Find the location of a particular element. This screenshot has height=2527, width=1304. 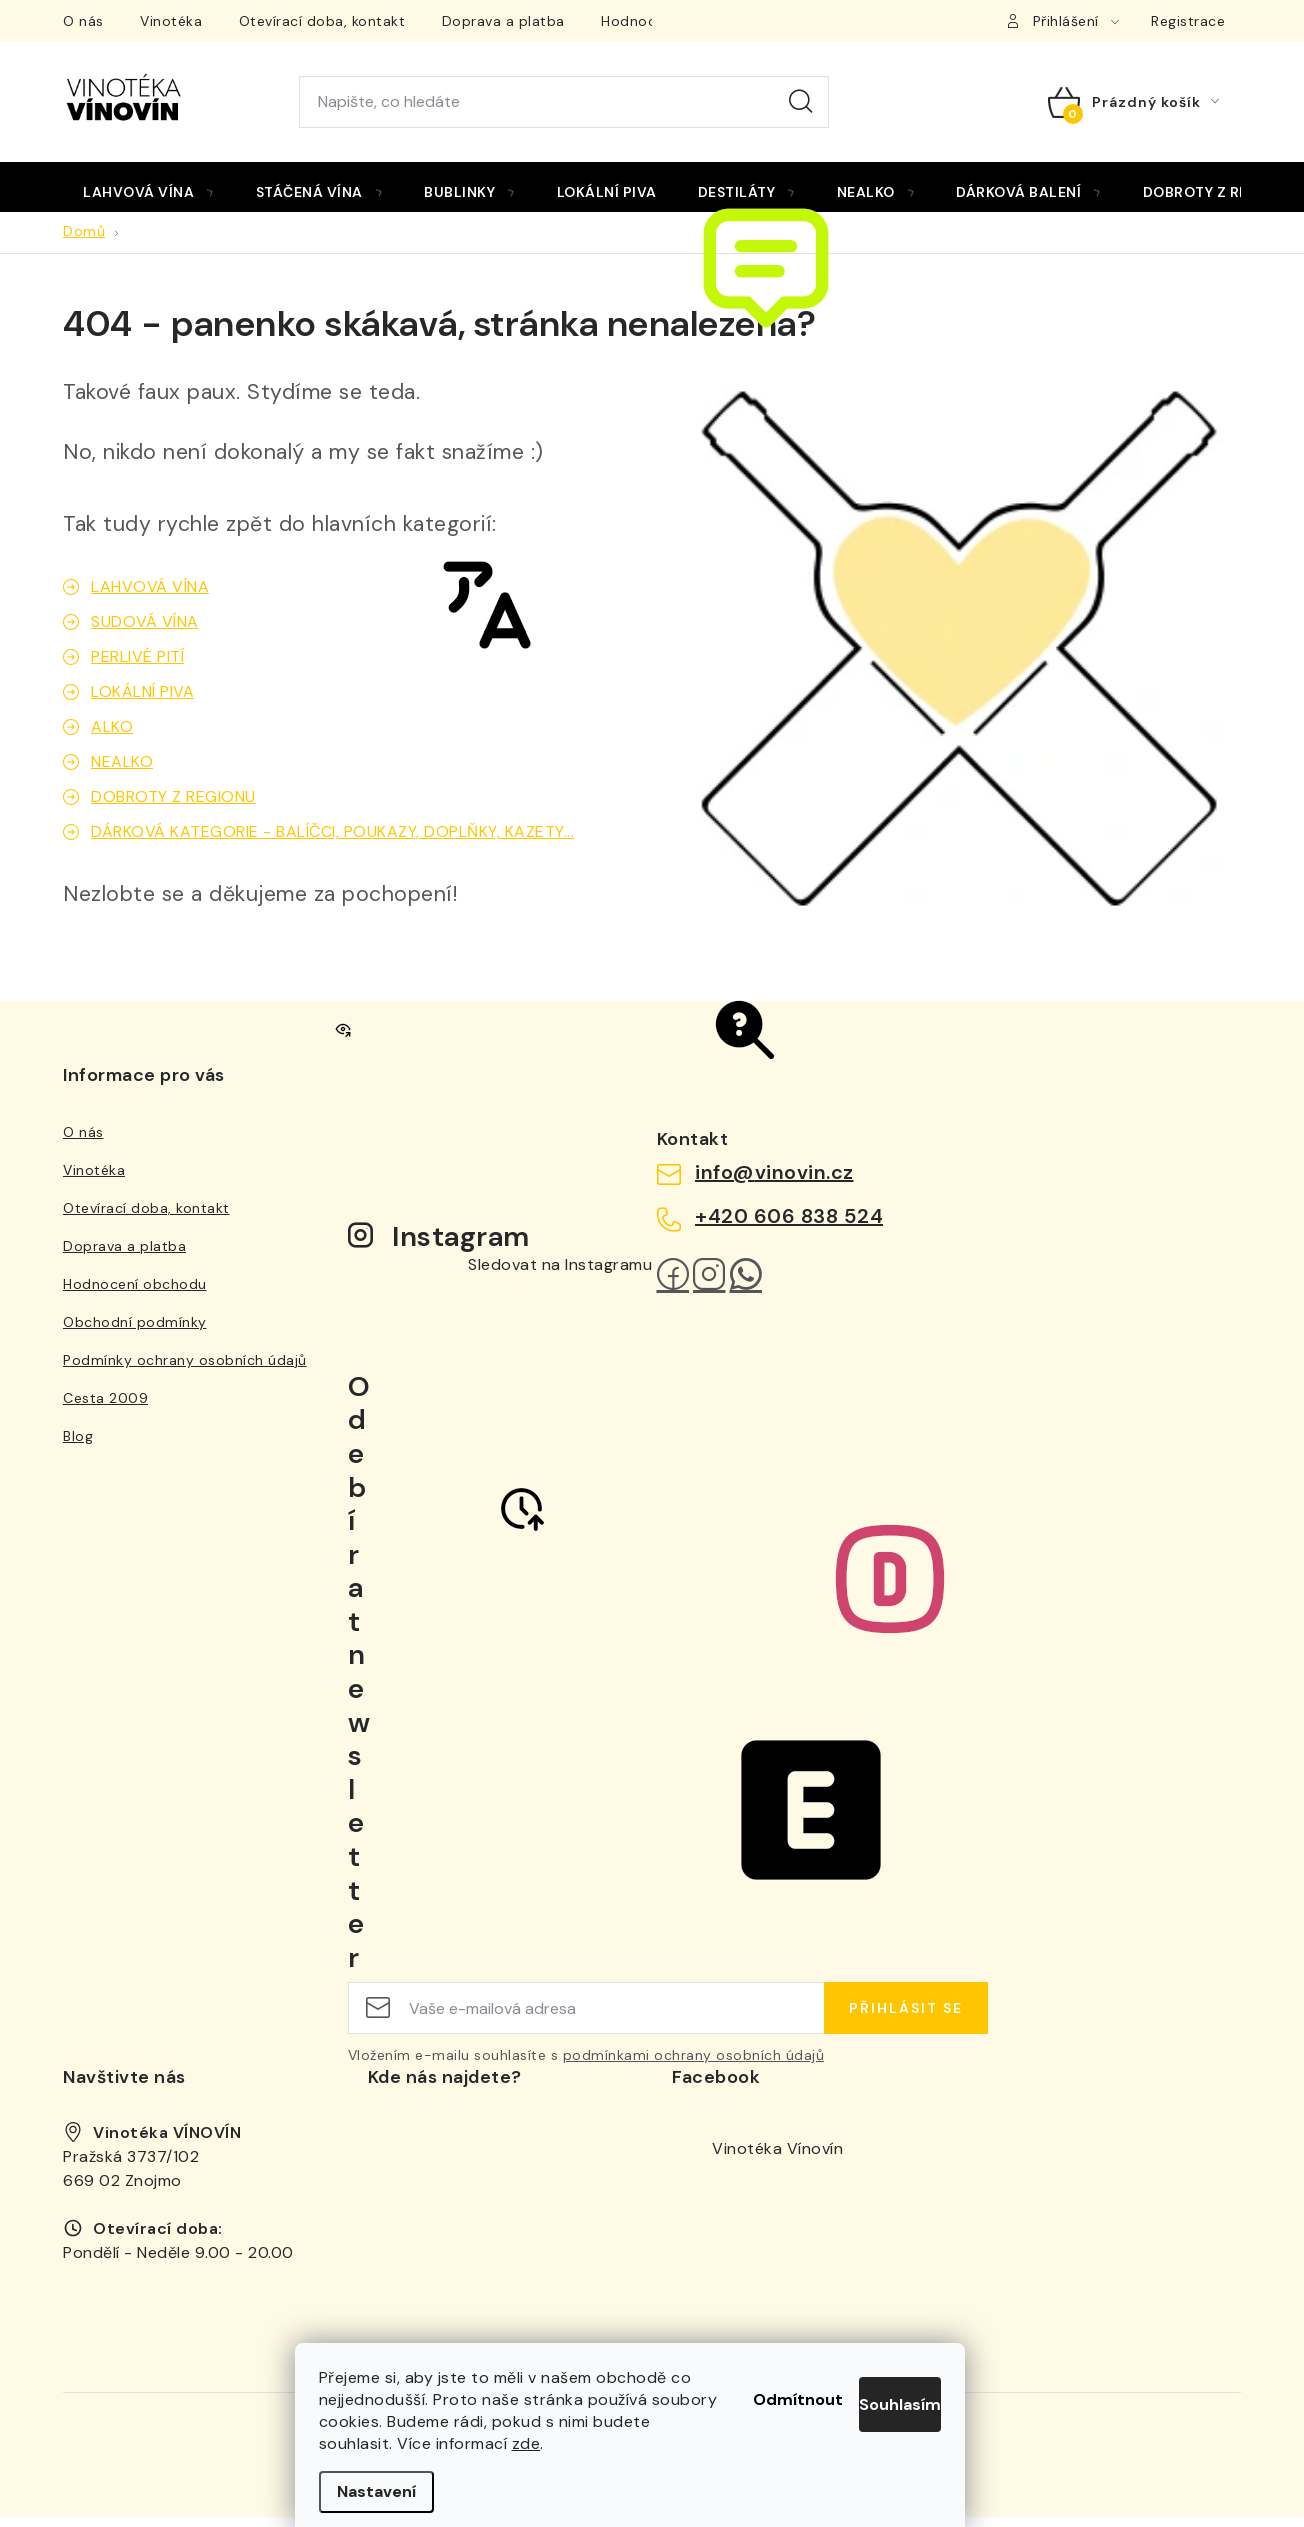

share what you're currently viewing is located at coordinates (343, 1029).